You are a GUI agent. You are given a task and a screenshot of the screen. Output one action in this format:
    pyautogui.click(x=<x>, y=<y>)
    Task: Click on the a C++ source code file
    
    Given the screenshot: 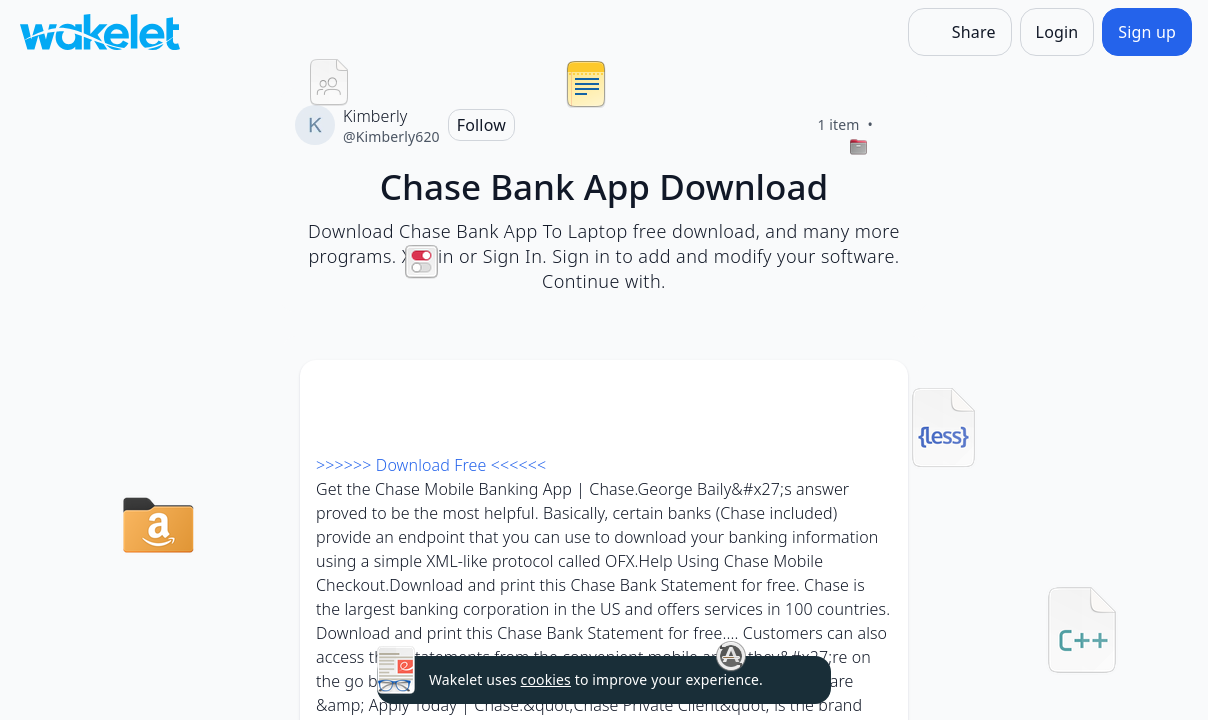 What is the action you would take?
    pyautogui.click(x=1082, y=630)
    